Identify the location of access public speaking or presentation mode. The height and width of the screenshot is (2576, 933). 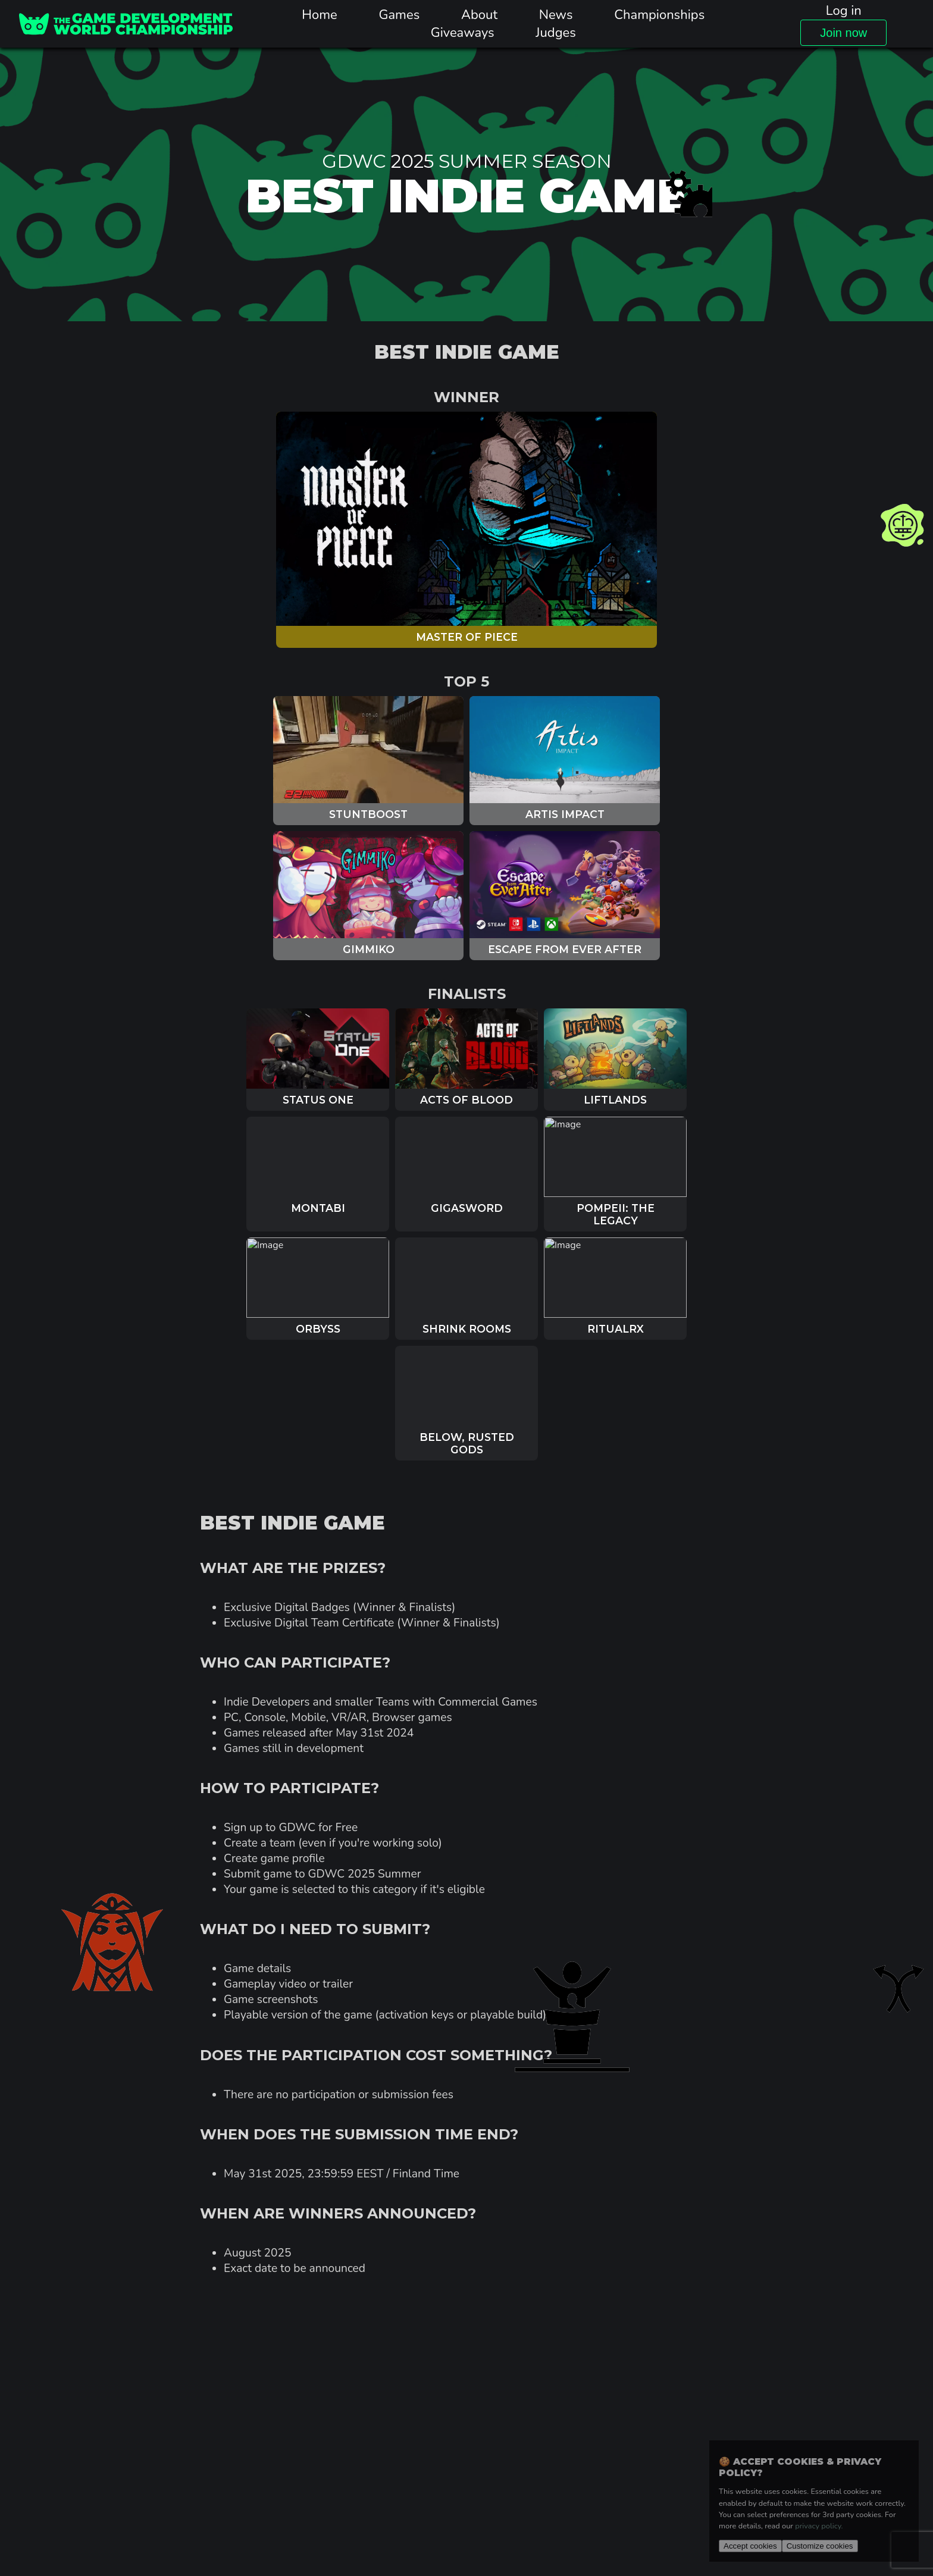
(572, 2014).